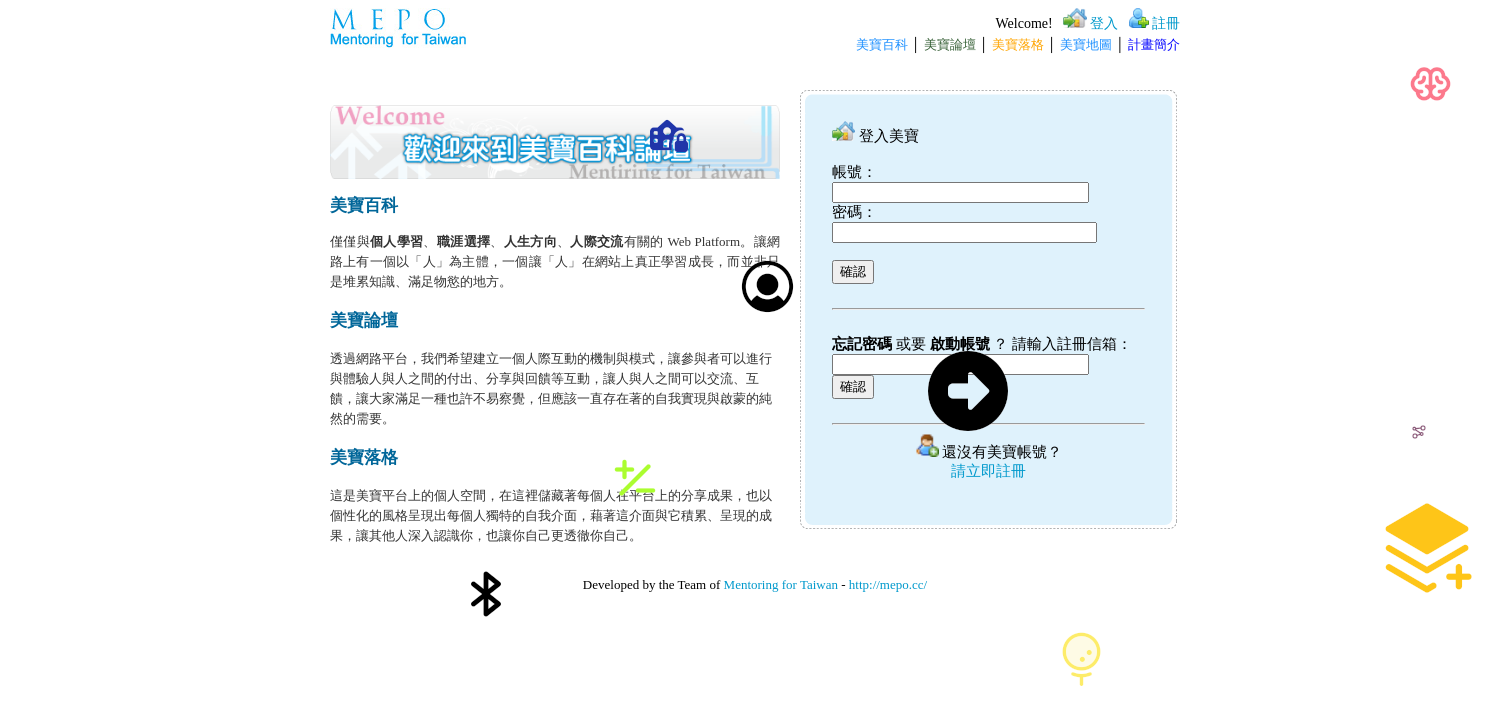  What do you see at coordinates (1419, 432) in the screenshot?
I see `view data point connections or relationships` at bounding box center [1419, 432].